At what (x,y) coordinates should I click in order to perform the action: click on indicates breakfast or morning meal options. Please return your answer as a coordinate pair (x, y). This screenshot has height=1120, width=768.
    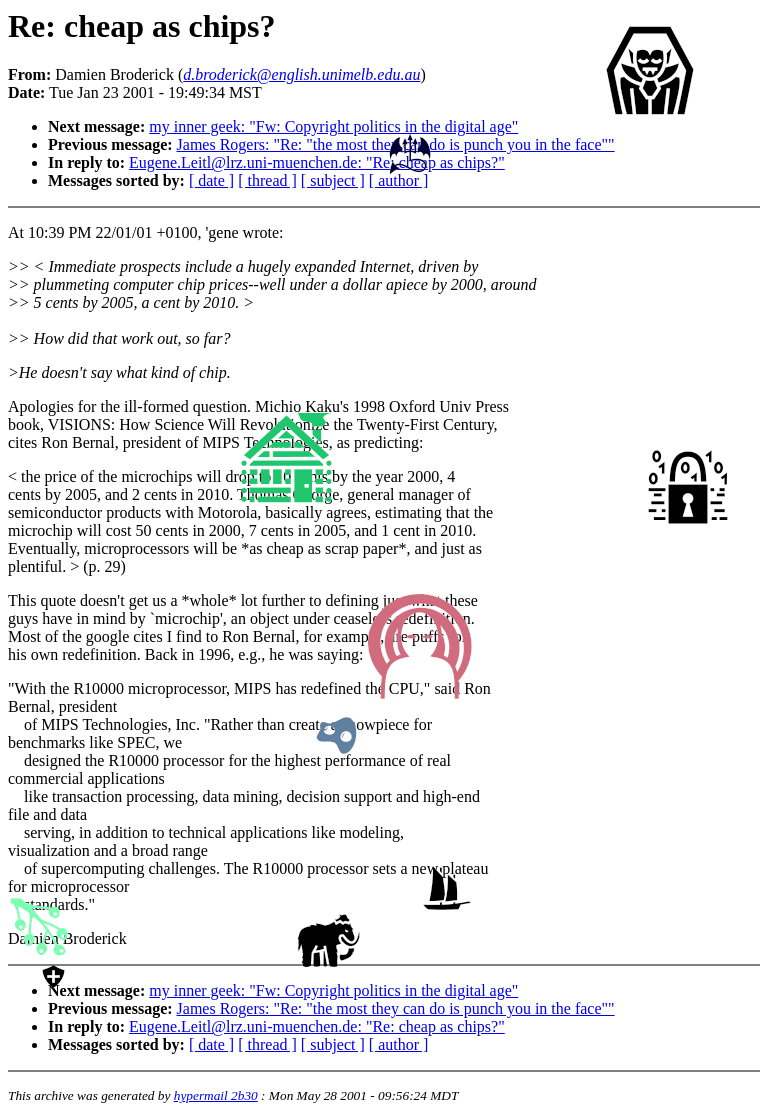
    Looking at the image, I should click on (336, 735).